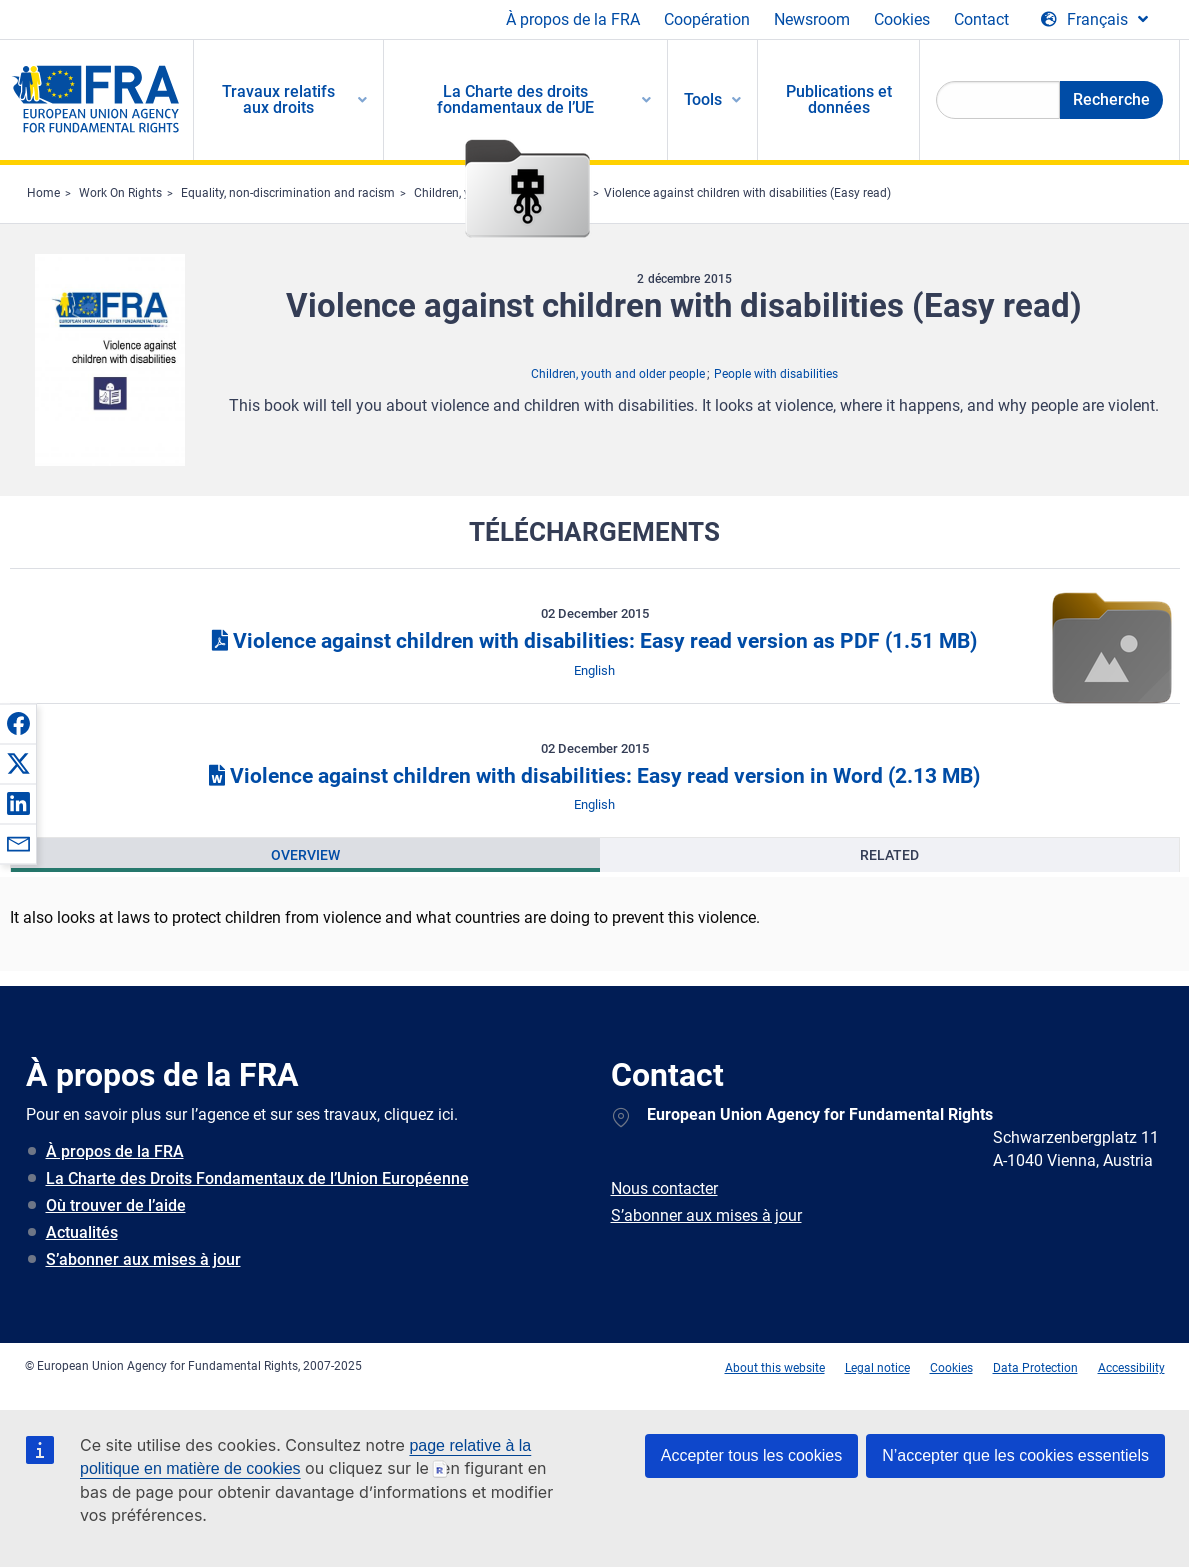  What do you see at coordinates (440, 1469) in the screenshot?
I see `an R programming language source file` at bounding box center [440, 1469].